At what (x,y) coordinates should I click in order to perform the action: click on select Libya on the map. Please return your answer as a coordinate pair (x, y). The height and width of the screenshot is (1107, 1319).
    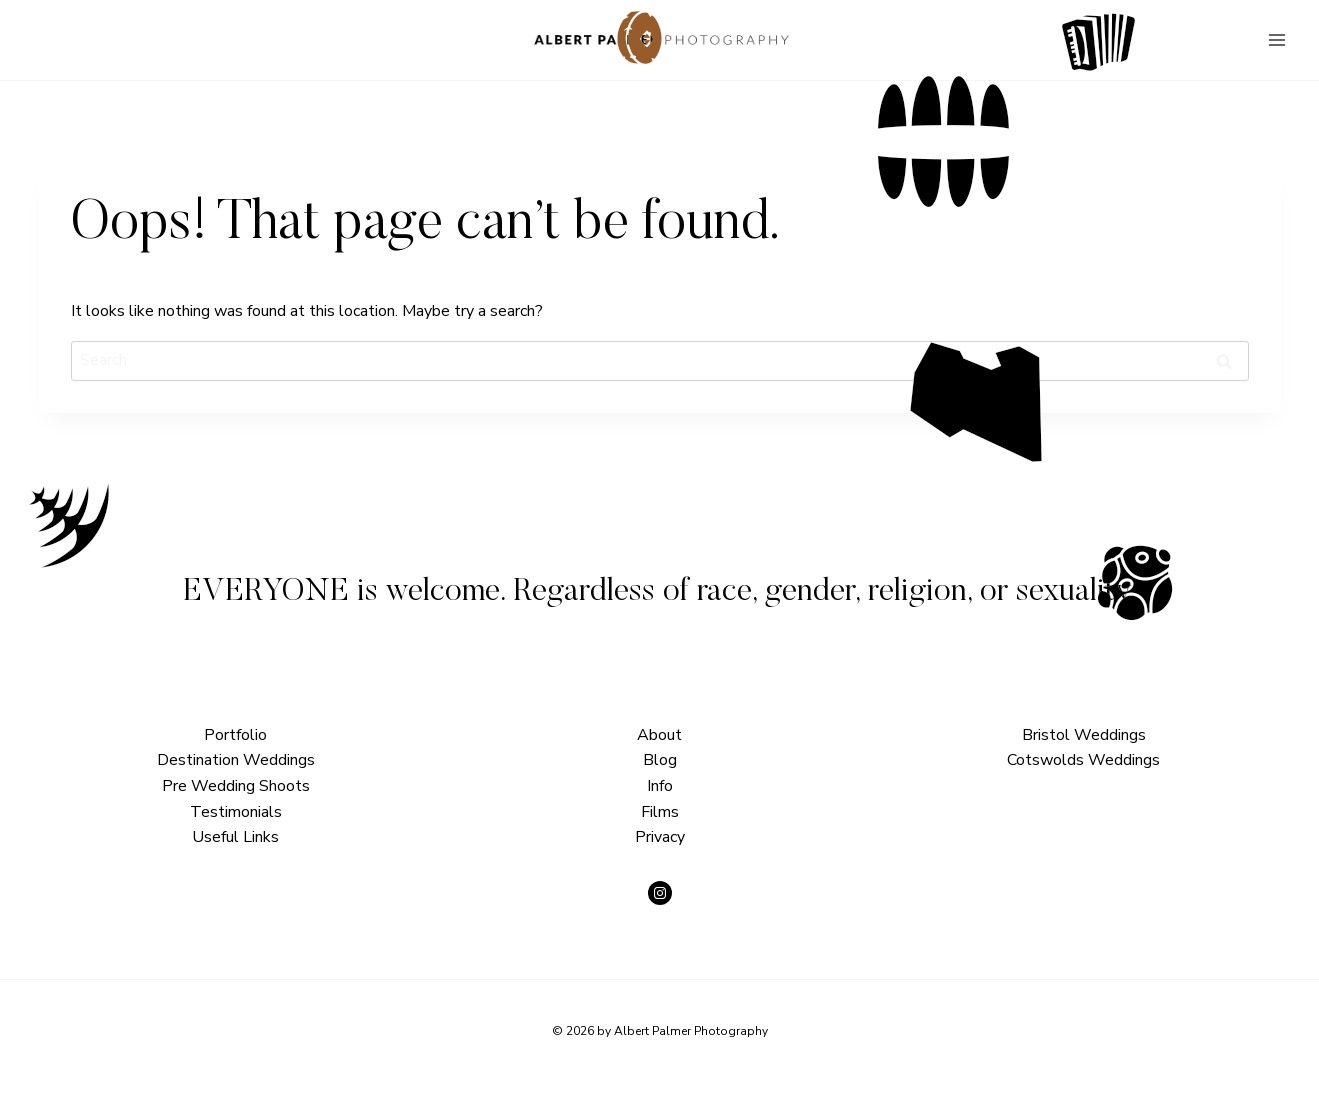
    Looking at the image, I should click on (976, 402).